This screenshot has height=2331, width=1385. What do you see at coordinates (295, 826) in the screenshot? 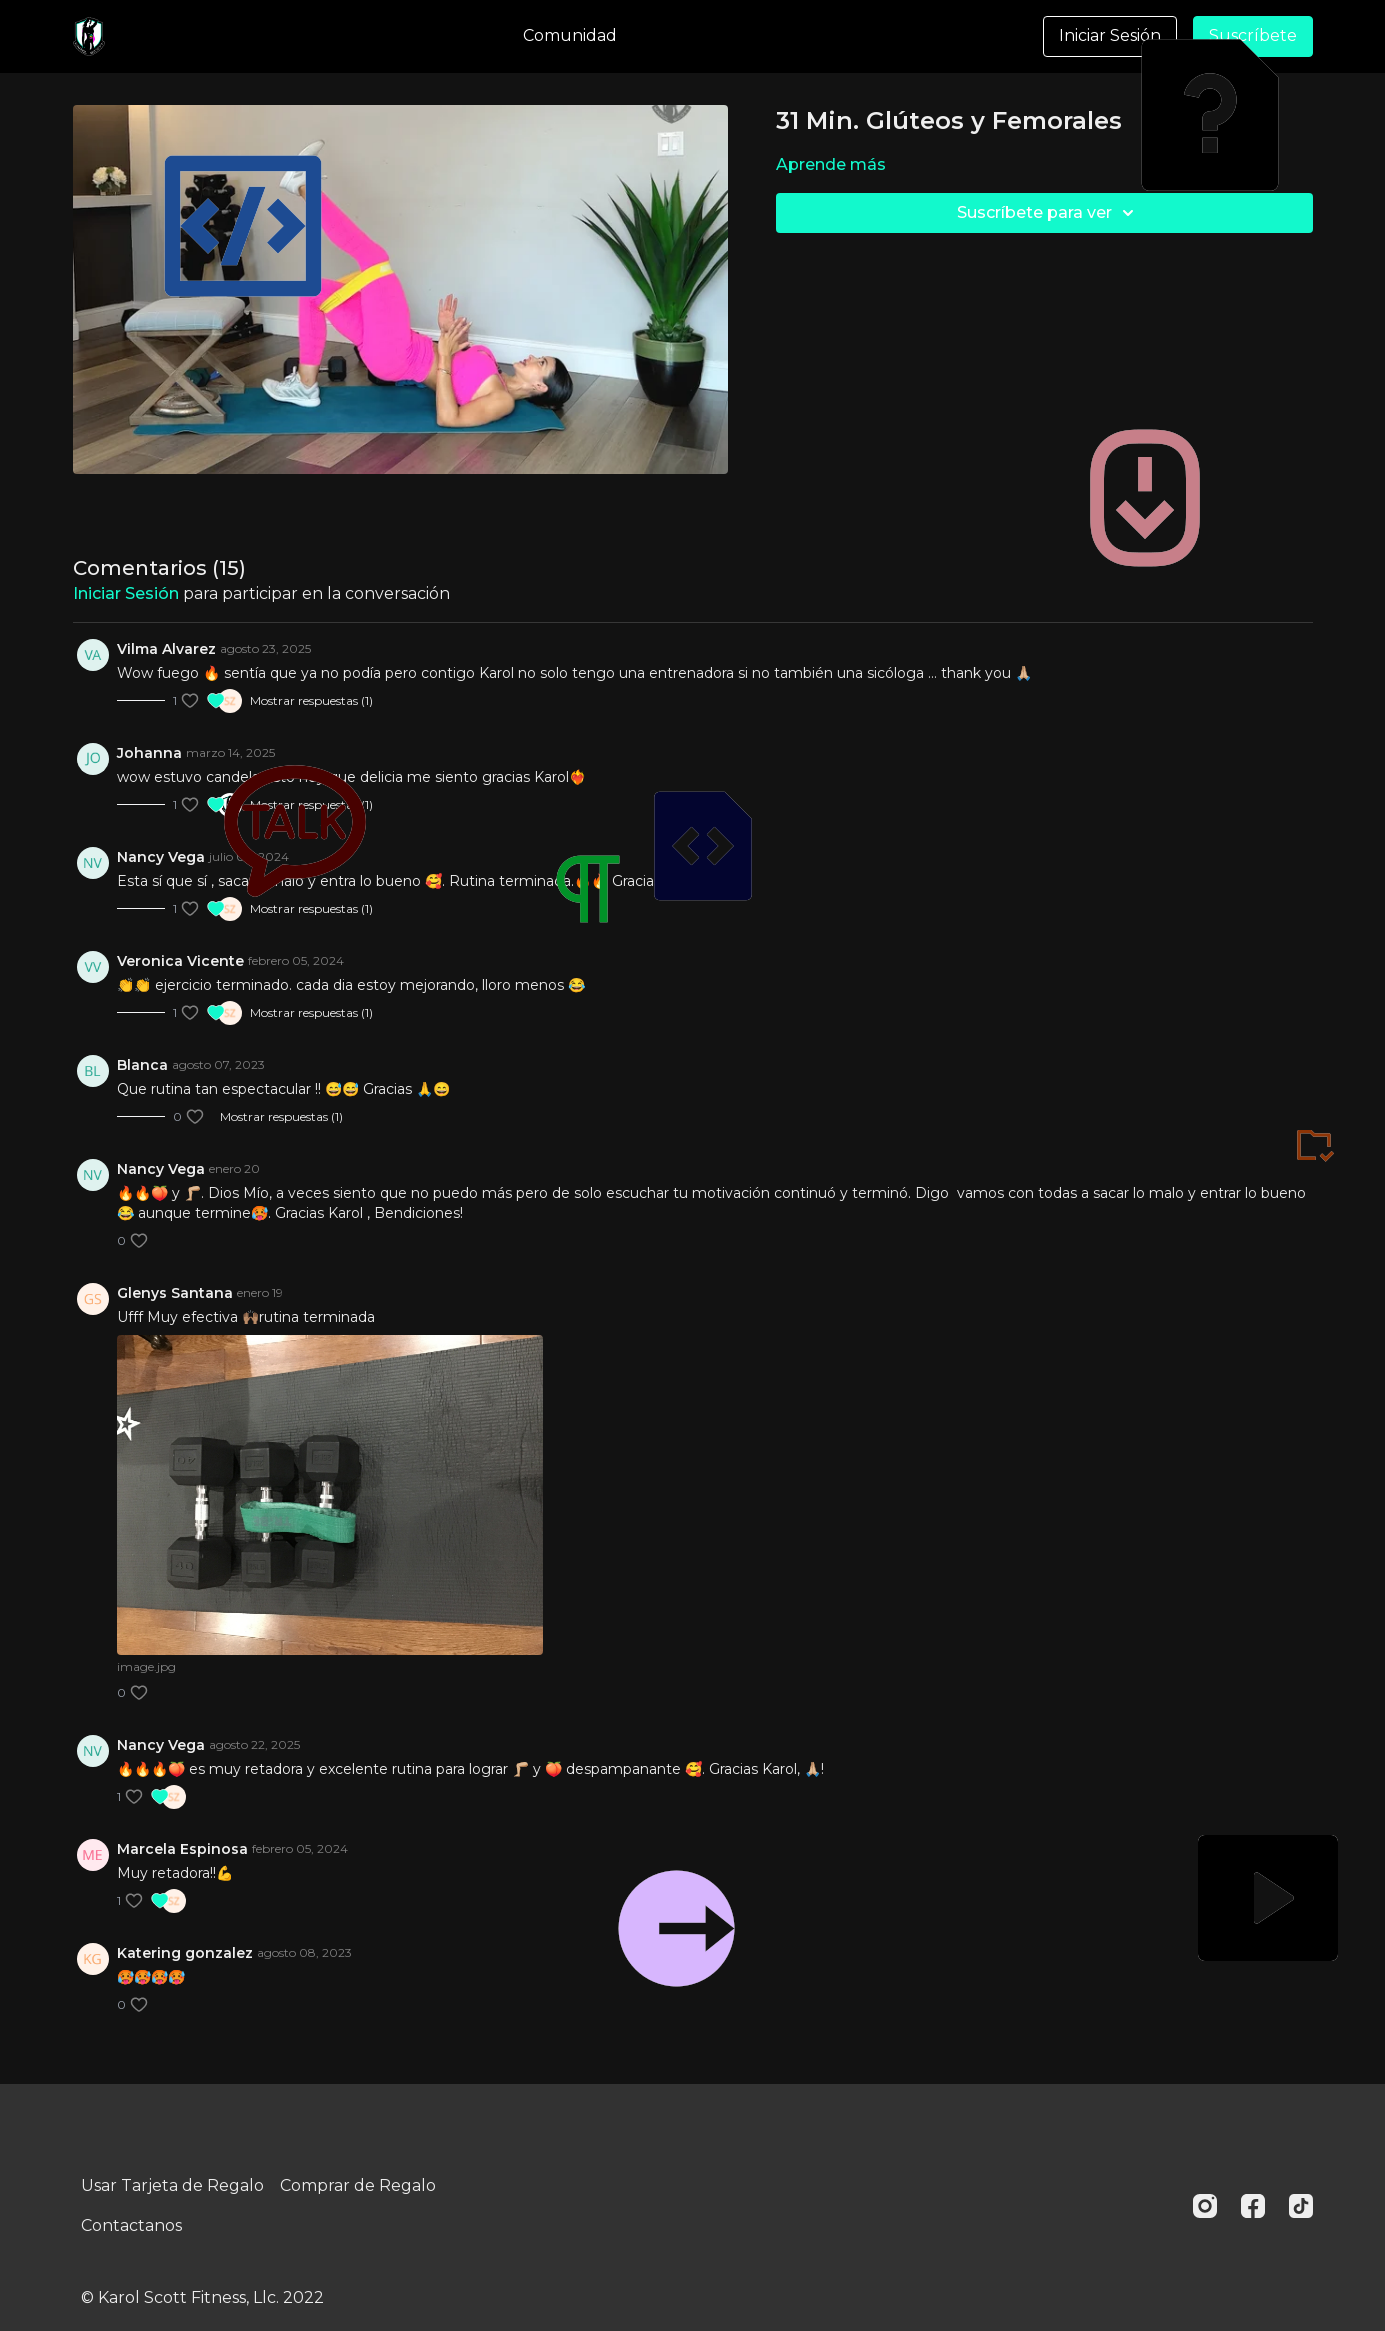
I see `open KakaoTalk messenger` at bounding box center [295, 826].